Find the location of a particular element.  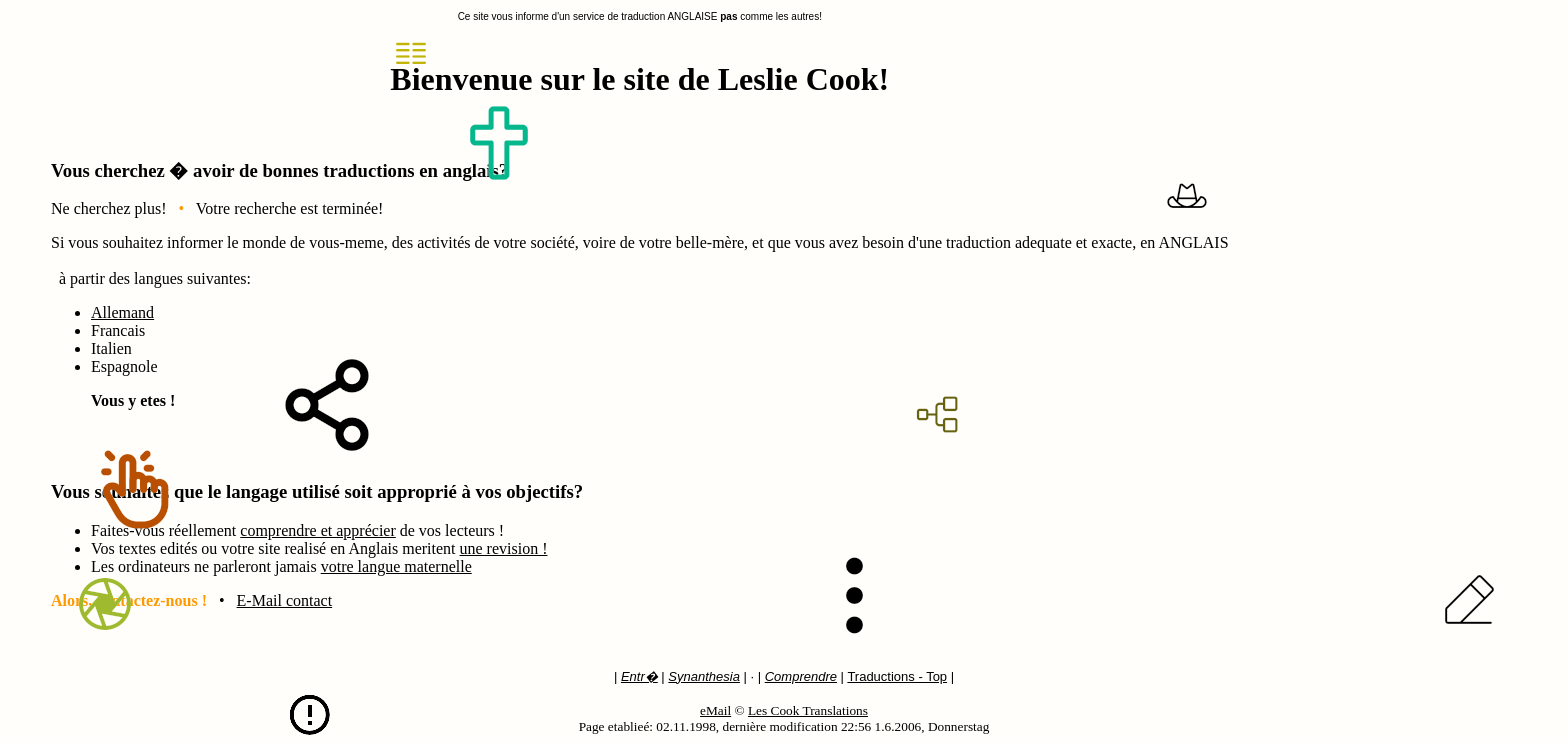

view hierarchical structure or organization is located at coordinates (939, 414).